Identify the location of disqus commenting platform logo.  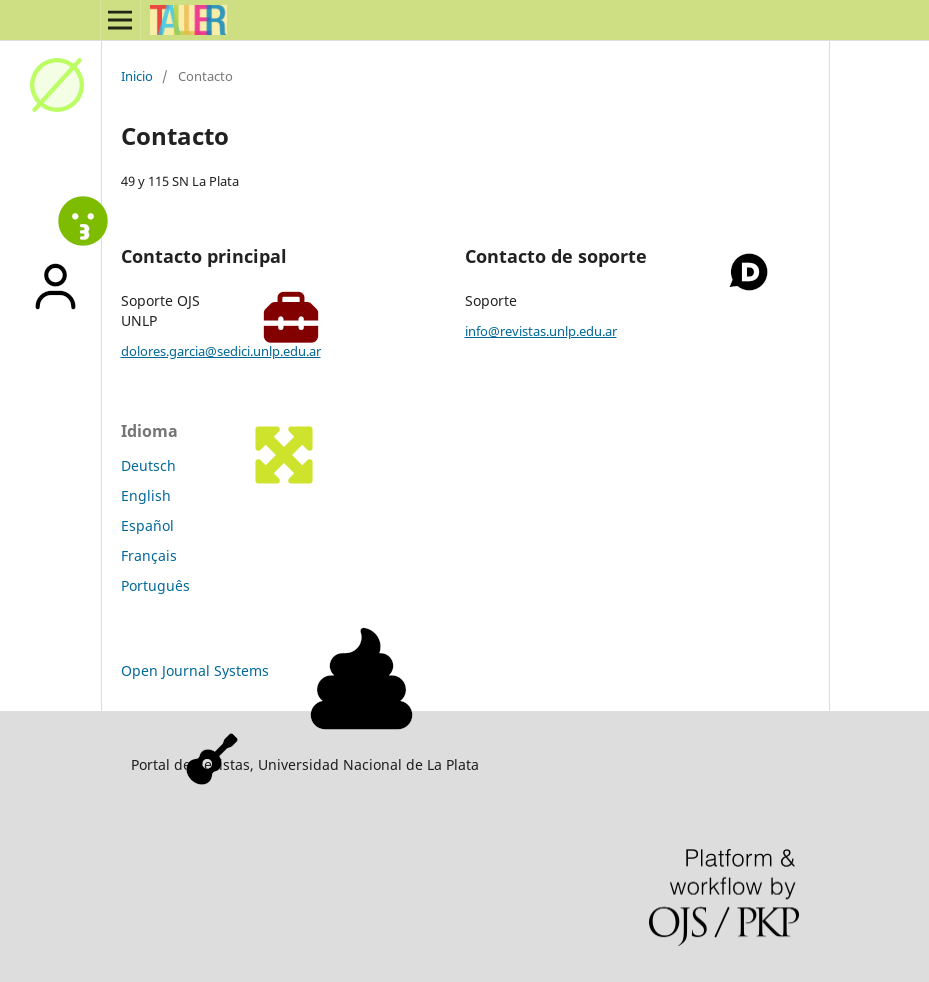
(749, 272).